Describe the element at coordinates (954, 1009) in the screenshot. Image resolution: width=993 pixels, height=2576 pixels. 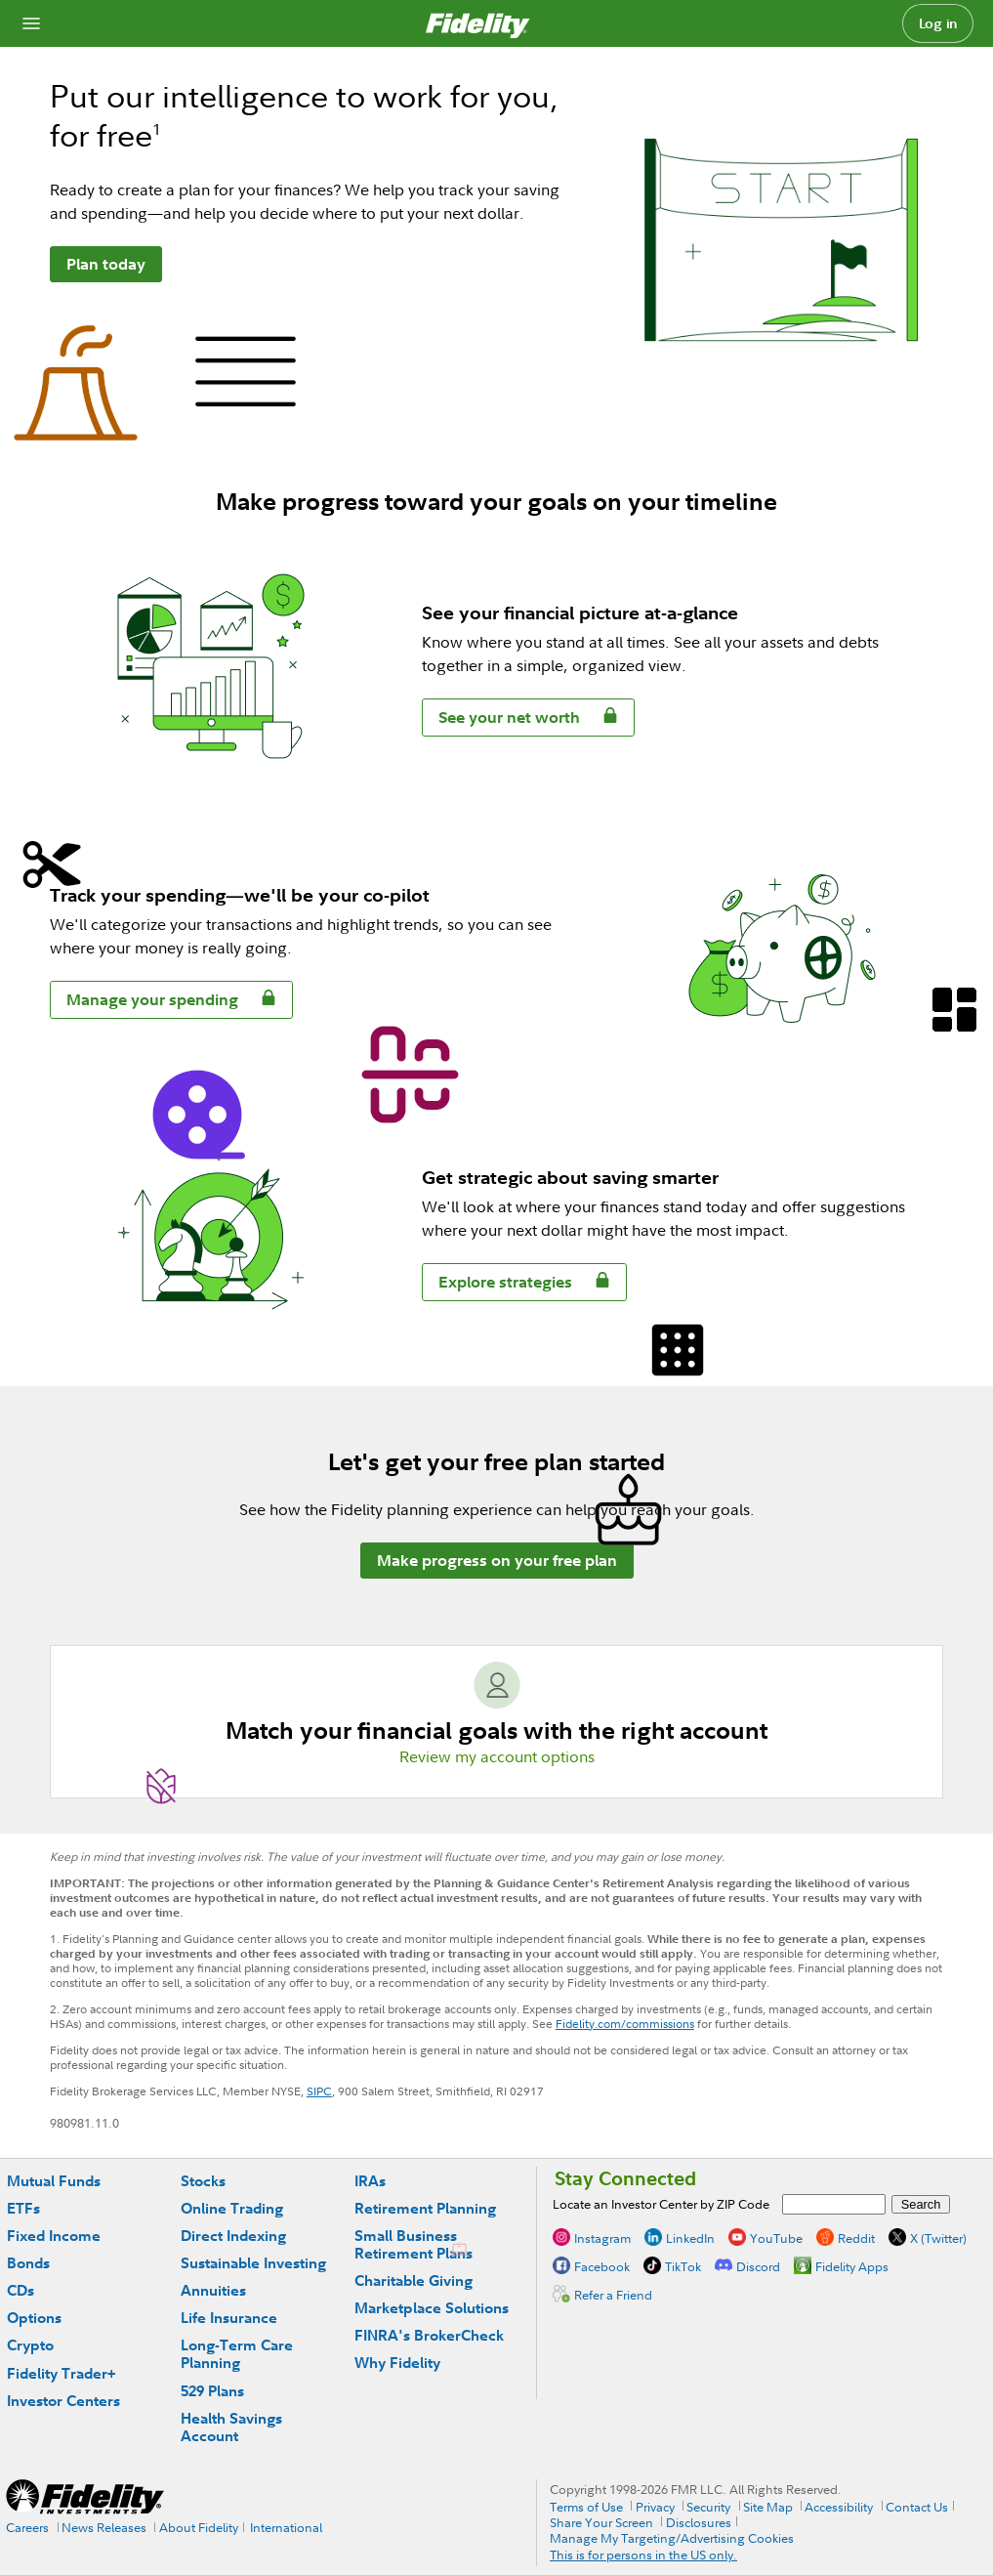
I see `access the dashboard overview` at that location.